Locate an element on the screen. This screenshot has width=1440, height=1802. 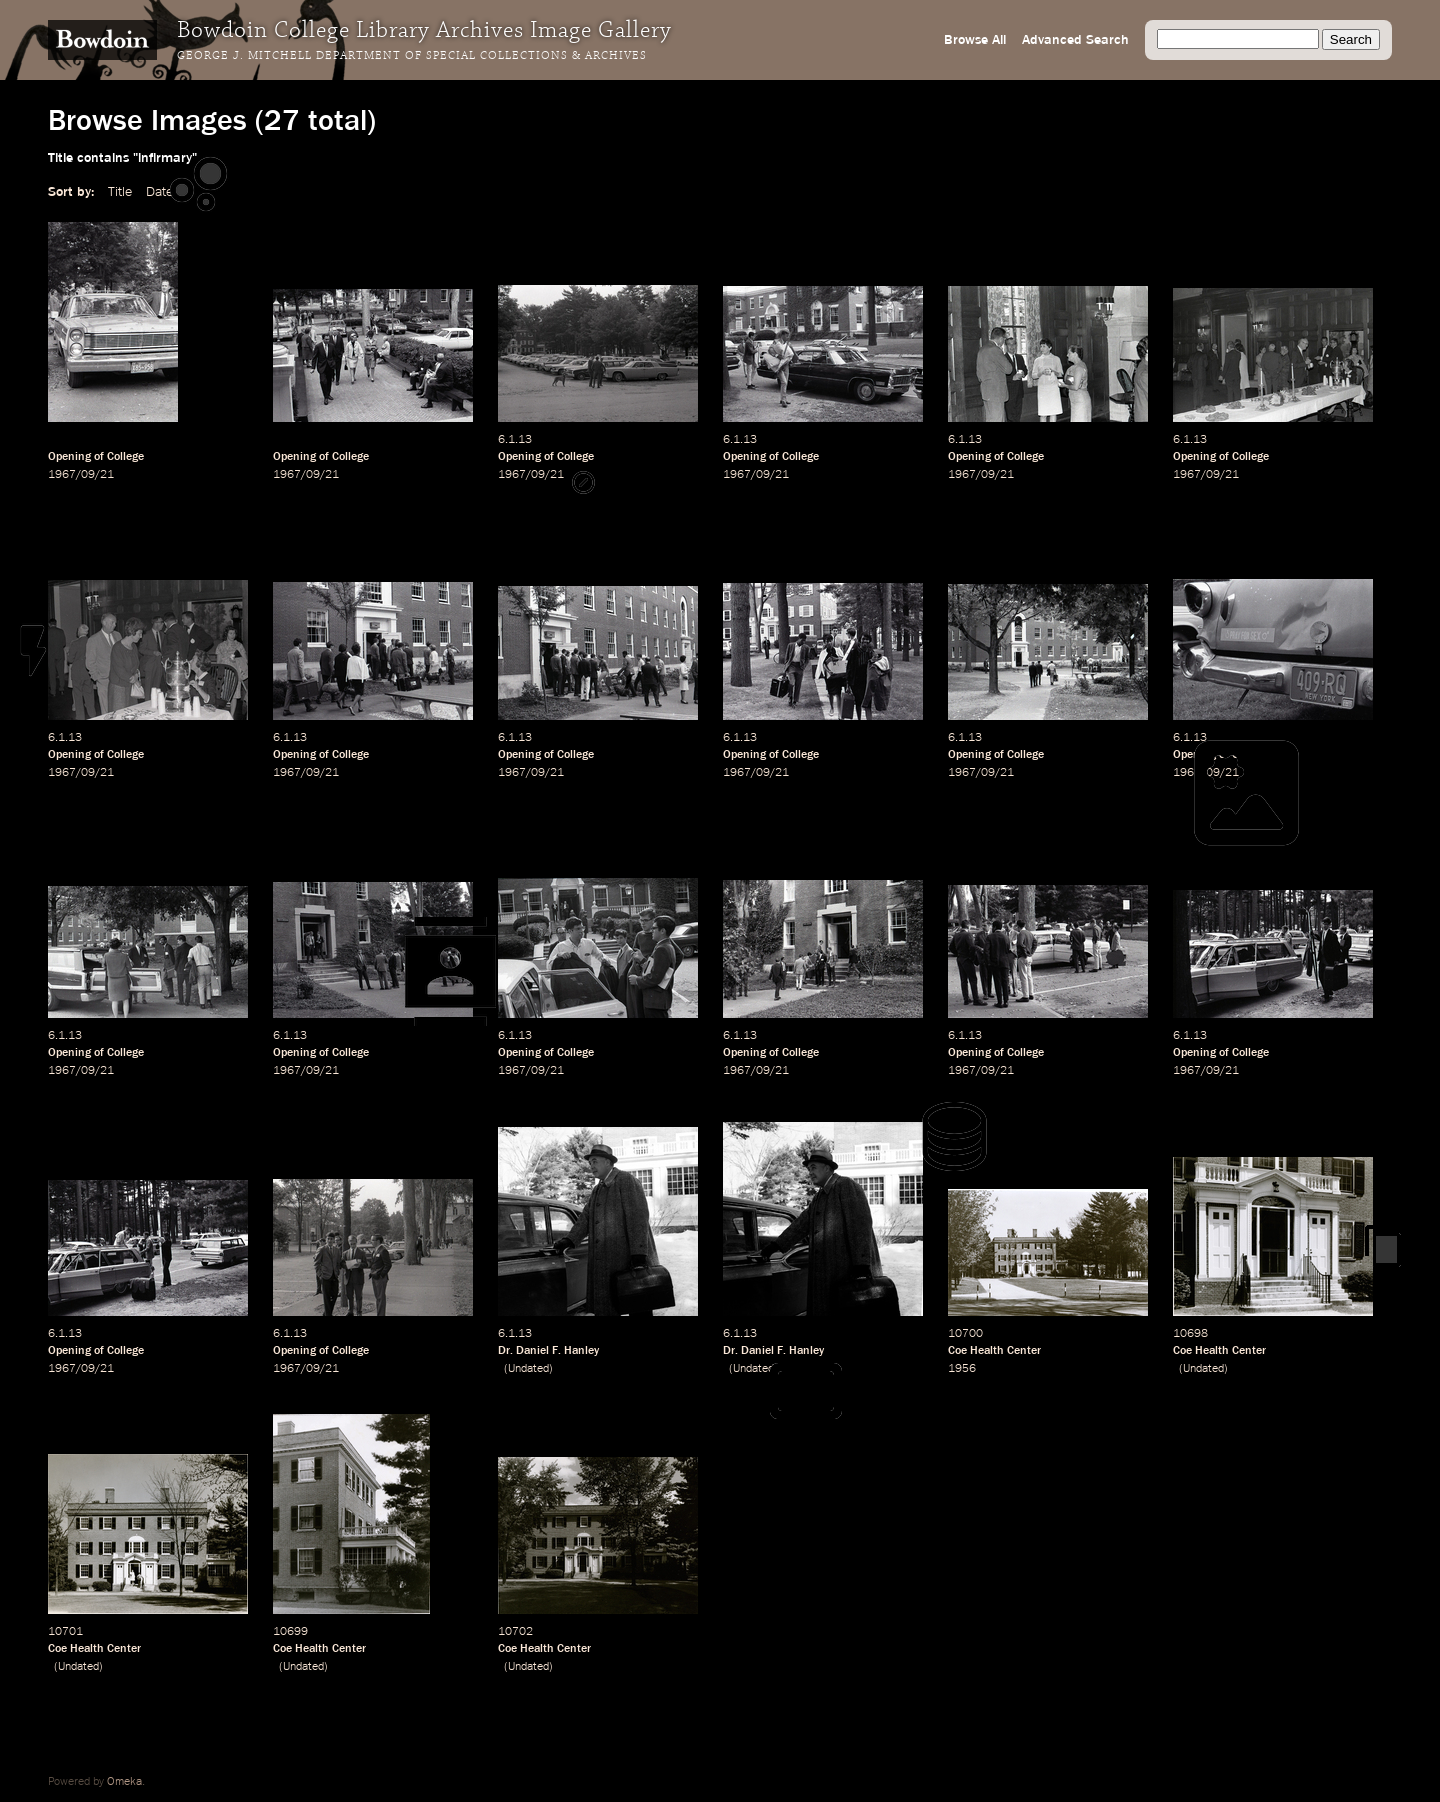
copy to clipboard is located at coordinates (1384, 1246).